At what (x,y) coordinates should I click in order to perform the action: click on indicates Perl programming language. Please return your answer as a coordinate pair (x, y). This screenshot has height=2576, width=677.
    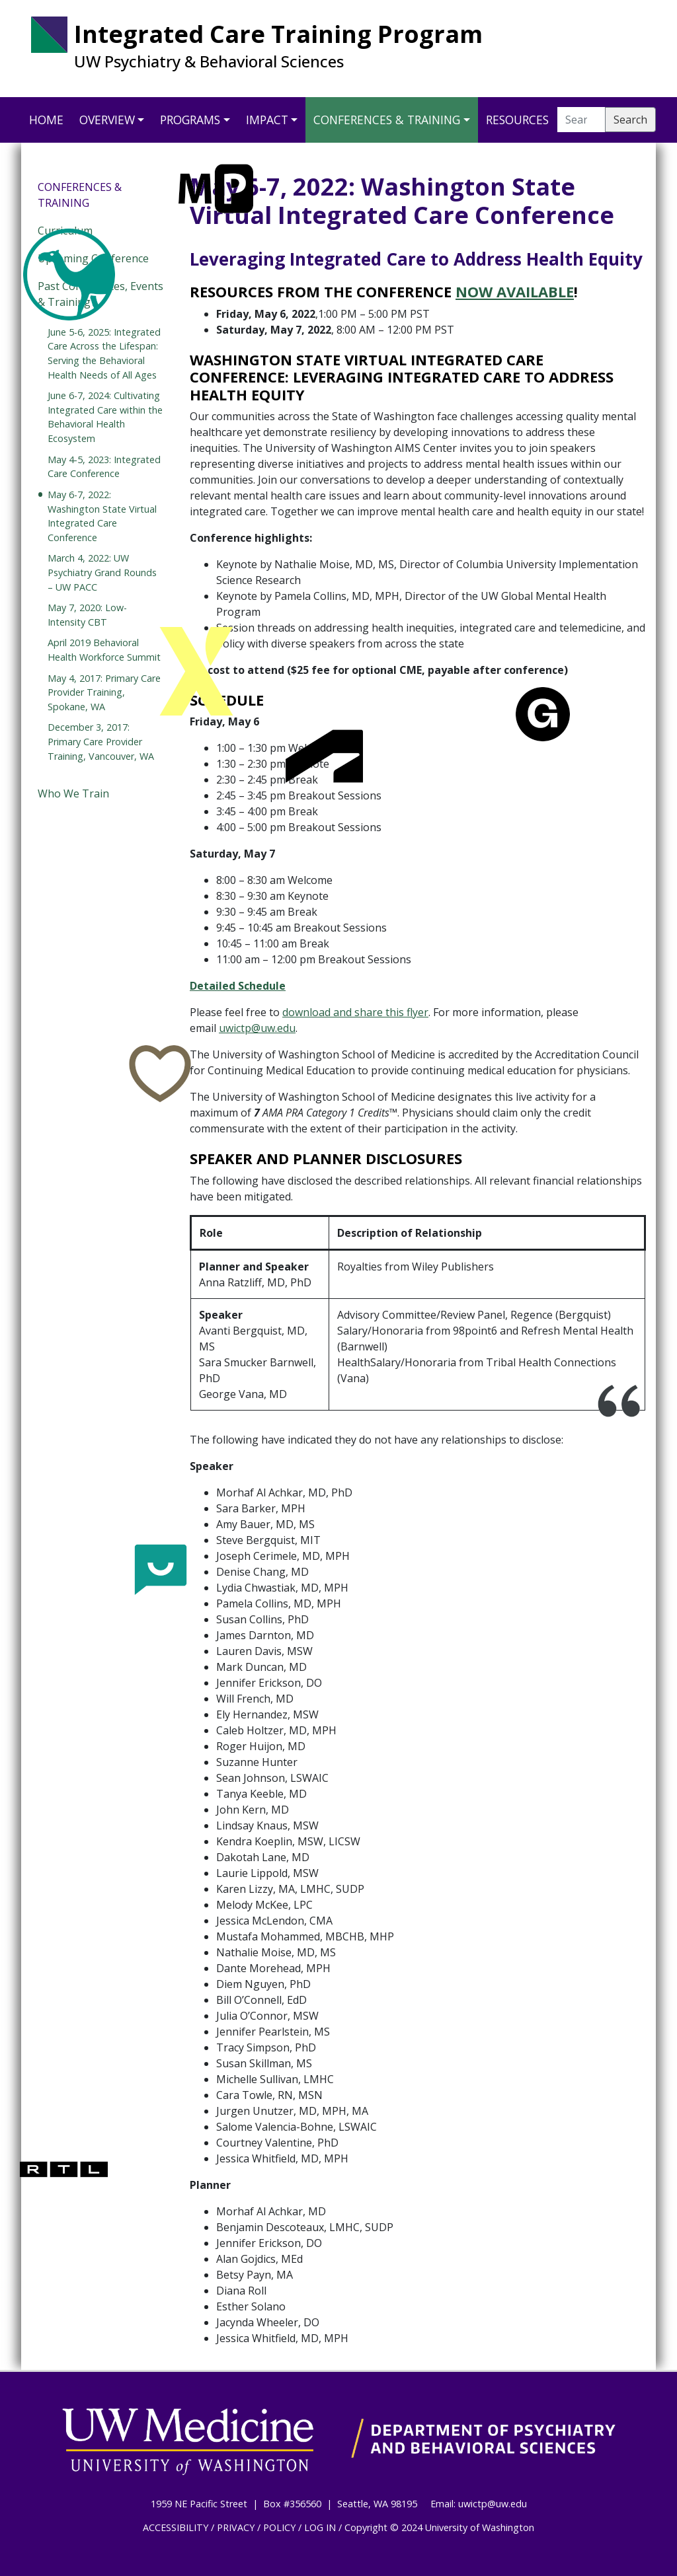
    Looking at the image, I should click on (69, 274).